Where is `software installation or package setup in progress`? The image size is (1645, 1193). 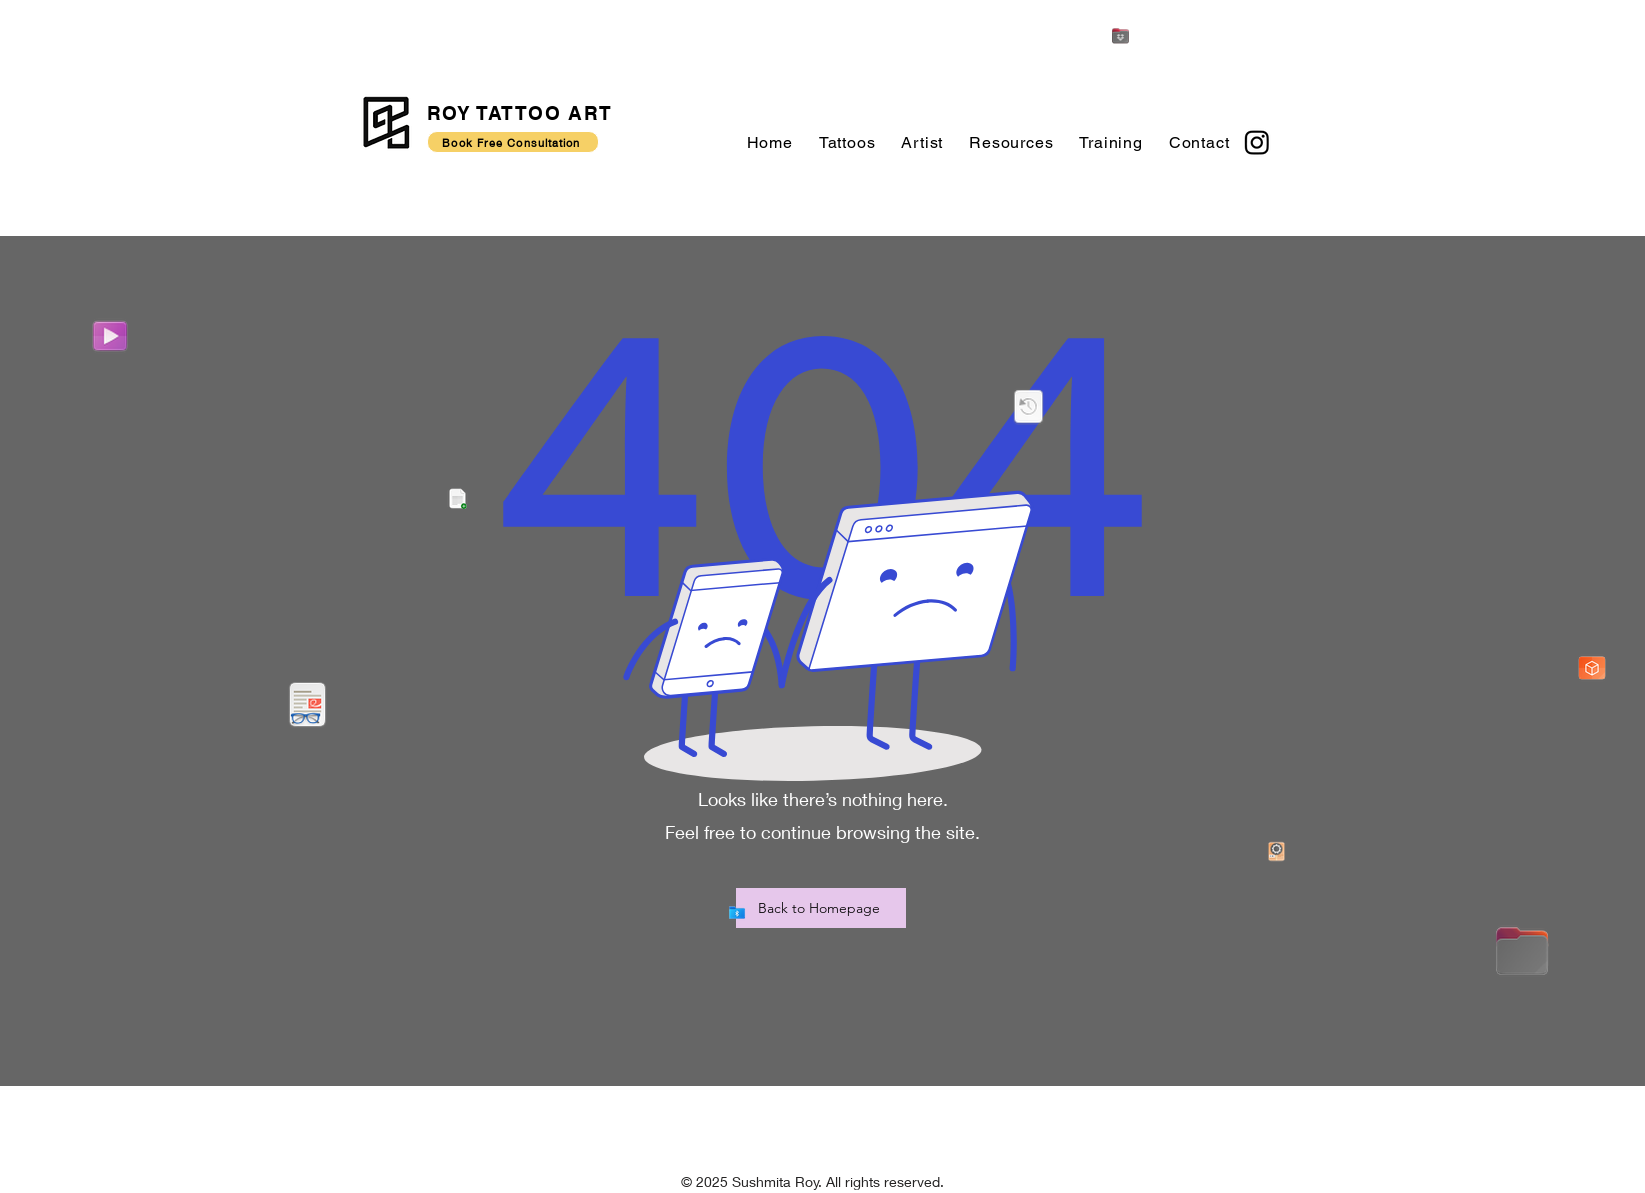 software installation or package setup in progress is located at coordinates (1276, 851).